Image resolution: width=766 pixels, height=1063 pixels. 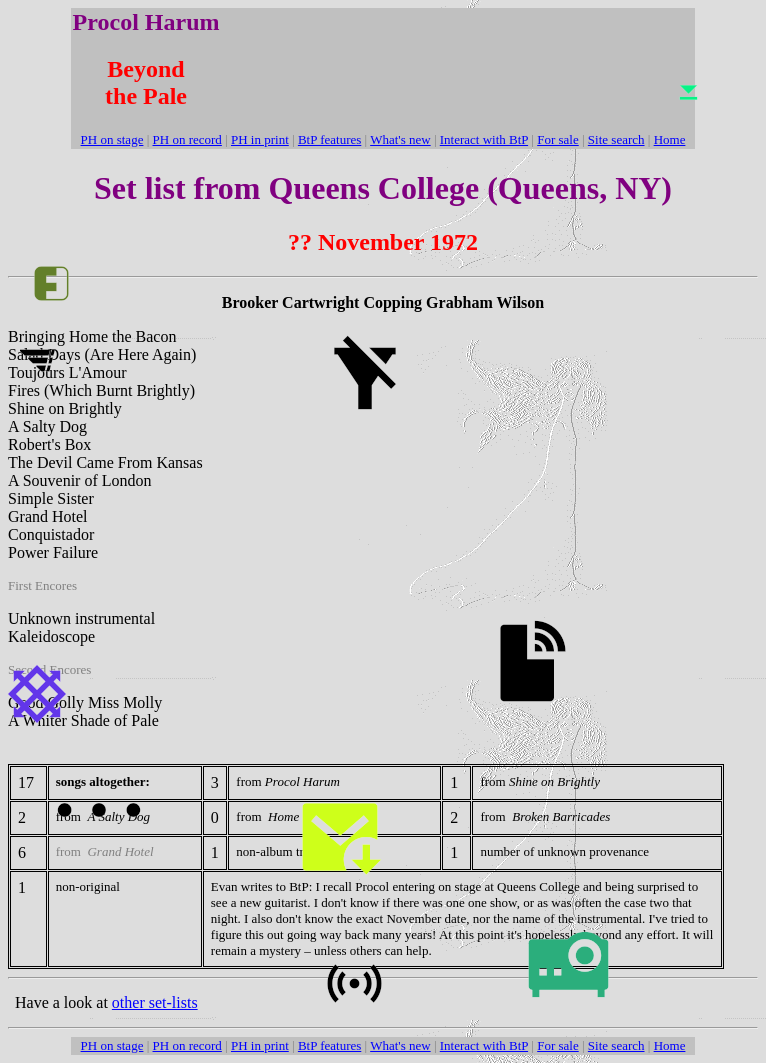 I want to click on start a presentation, so click(x=568, y=964).